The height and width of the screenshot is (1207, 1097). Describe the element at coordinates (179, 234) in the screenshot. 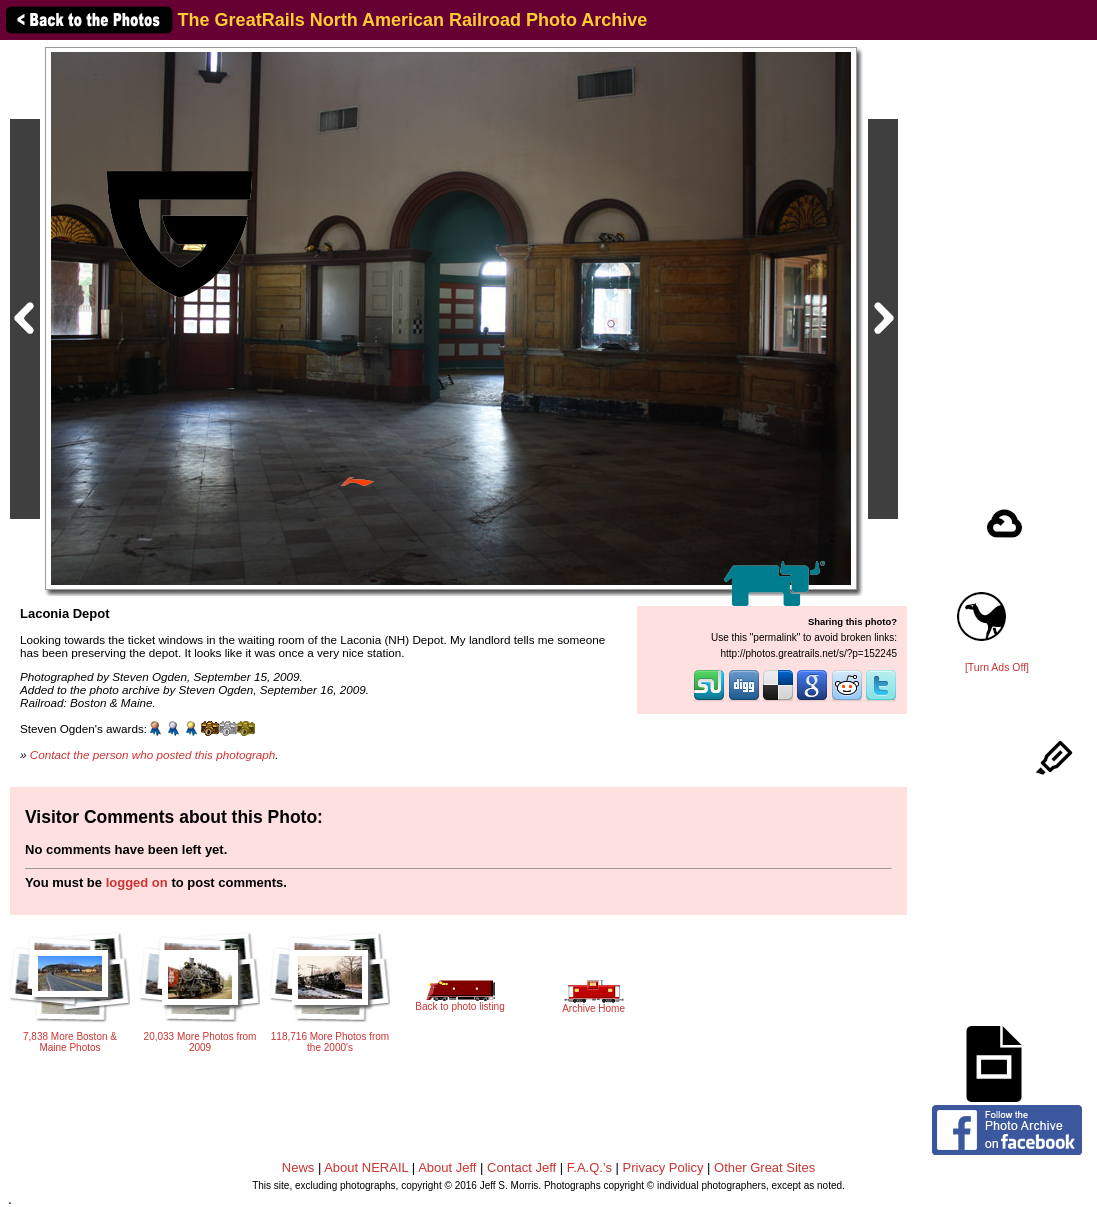

I see `open the Guilded app` at that location.